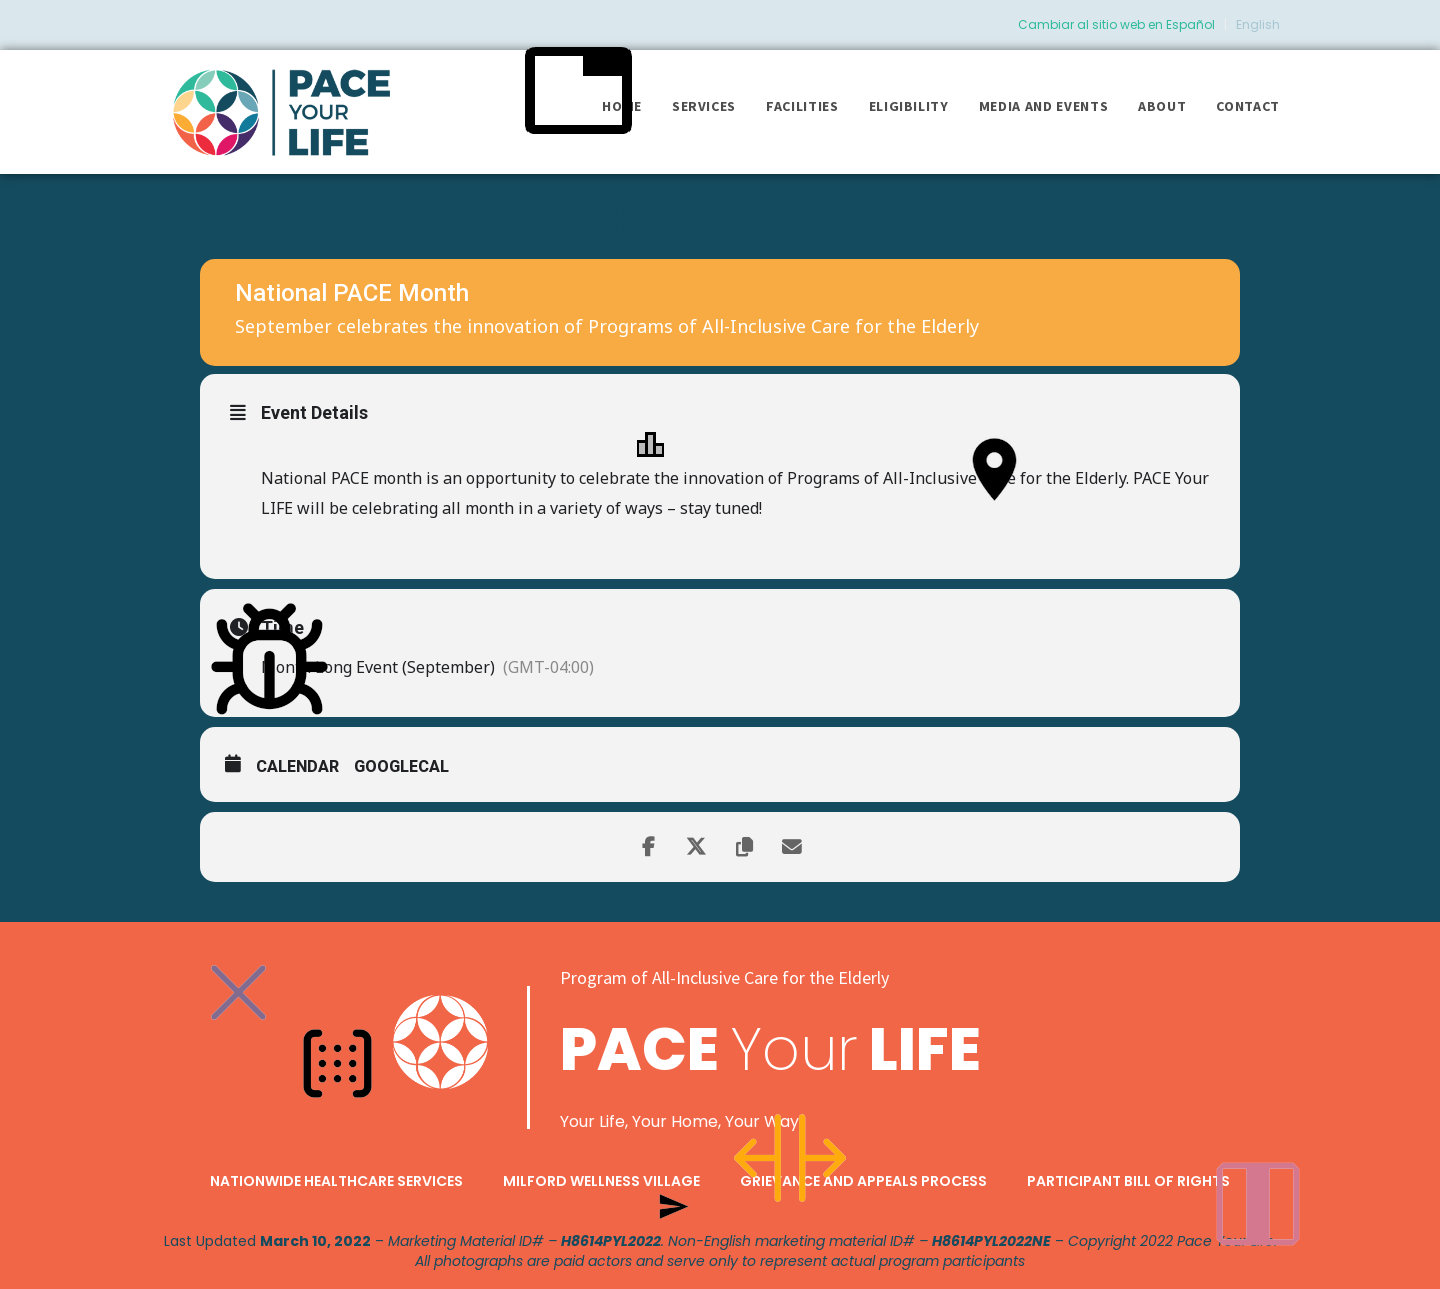 This screenshot has height=1289, width=1440. What do you see at coordinates (994, 469) in the screenshot?
I see `view current location on map` at bounding box center [994, 469].